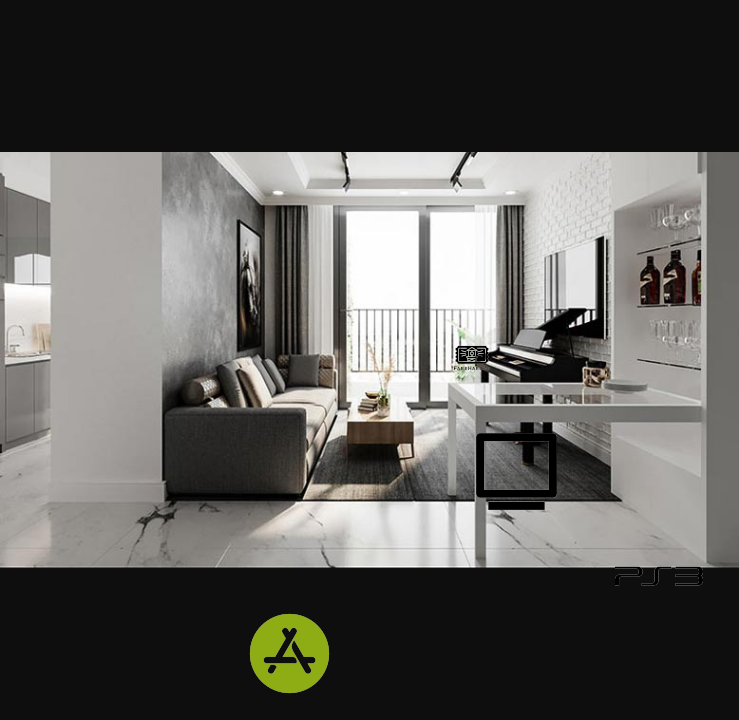 This screenshot has width=739, height=720. What do you see at coordinates (516, 469) in the screenshot?
I see `access tv or display settings` at bounding box center [516, 469].